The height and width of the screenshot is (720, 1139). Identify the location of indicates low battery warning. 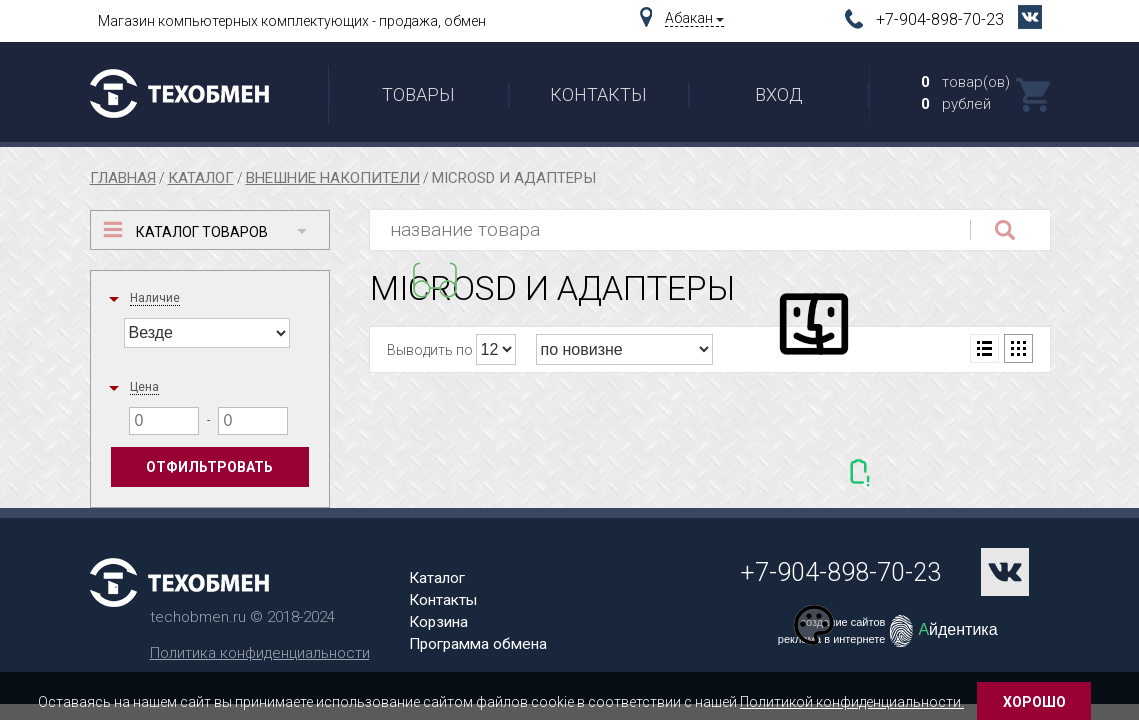
(858, 471).